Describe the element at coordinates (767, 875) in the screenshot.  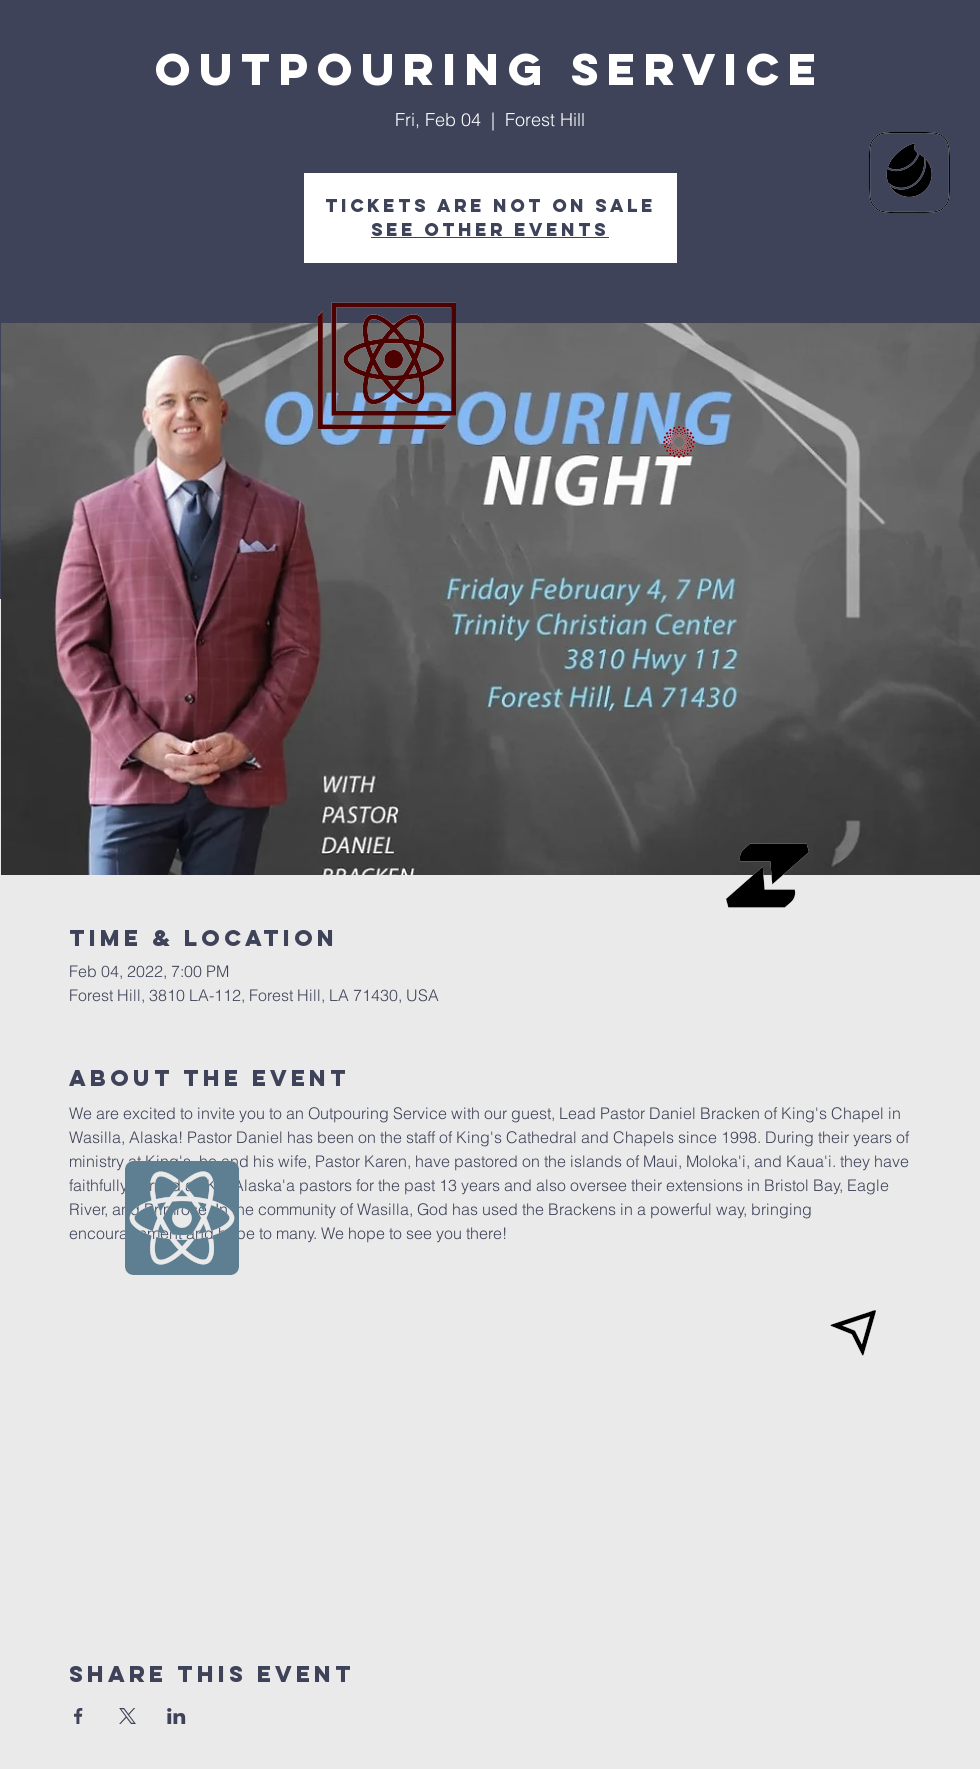
I see `zincsearch logo` at that location.